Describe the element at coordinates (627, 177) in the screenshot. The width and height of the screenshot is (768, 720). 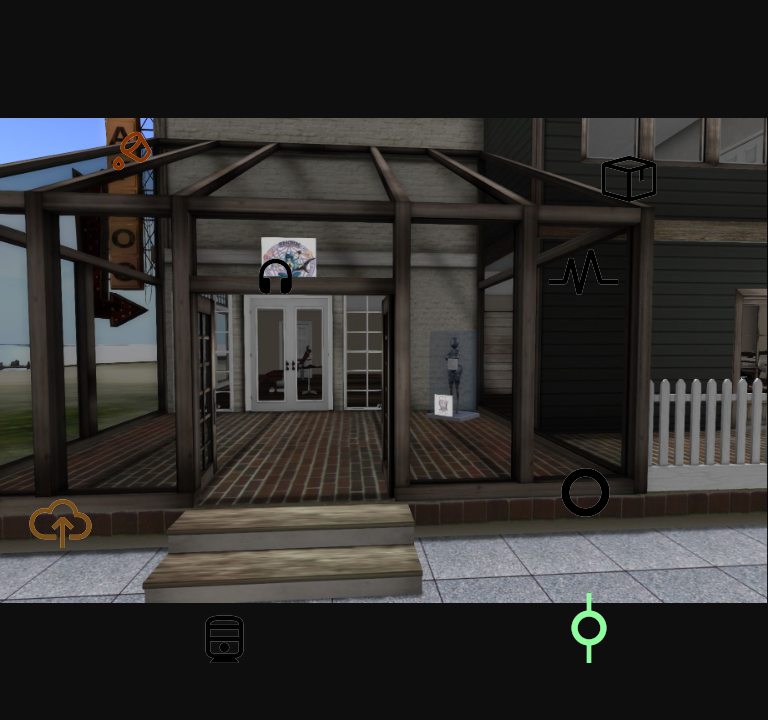
I see `view package or module contents` at that location.